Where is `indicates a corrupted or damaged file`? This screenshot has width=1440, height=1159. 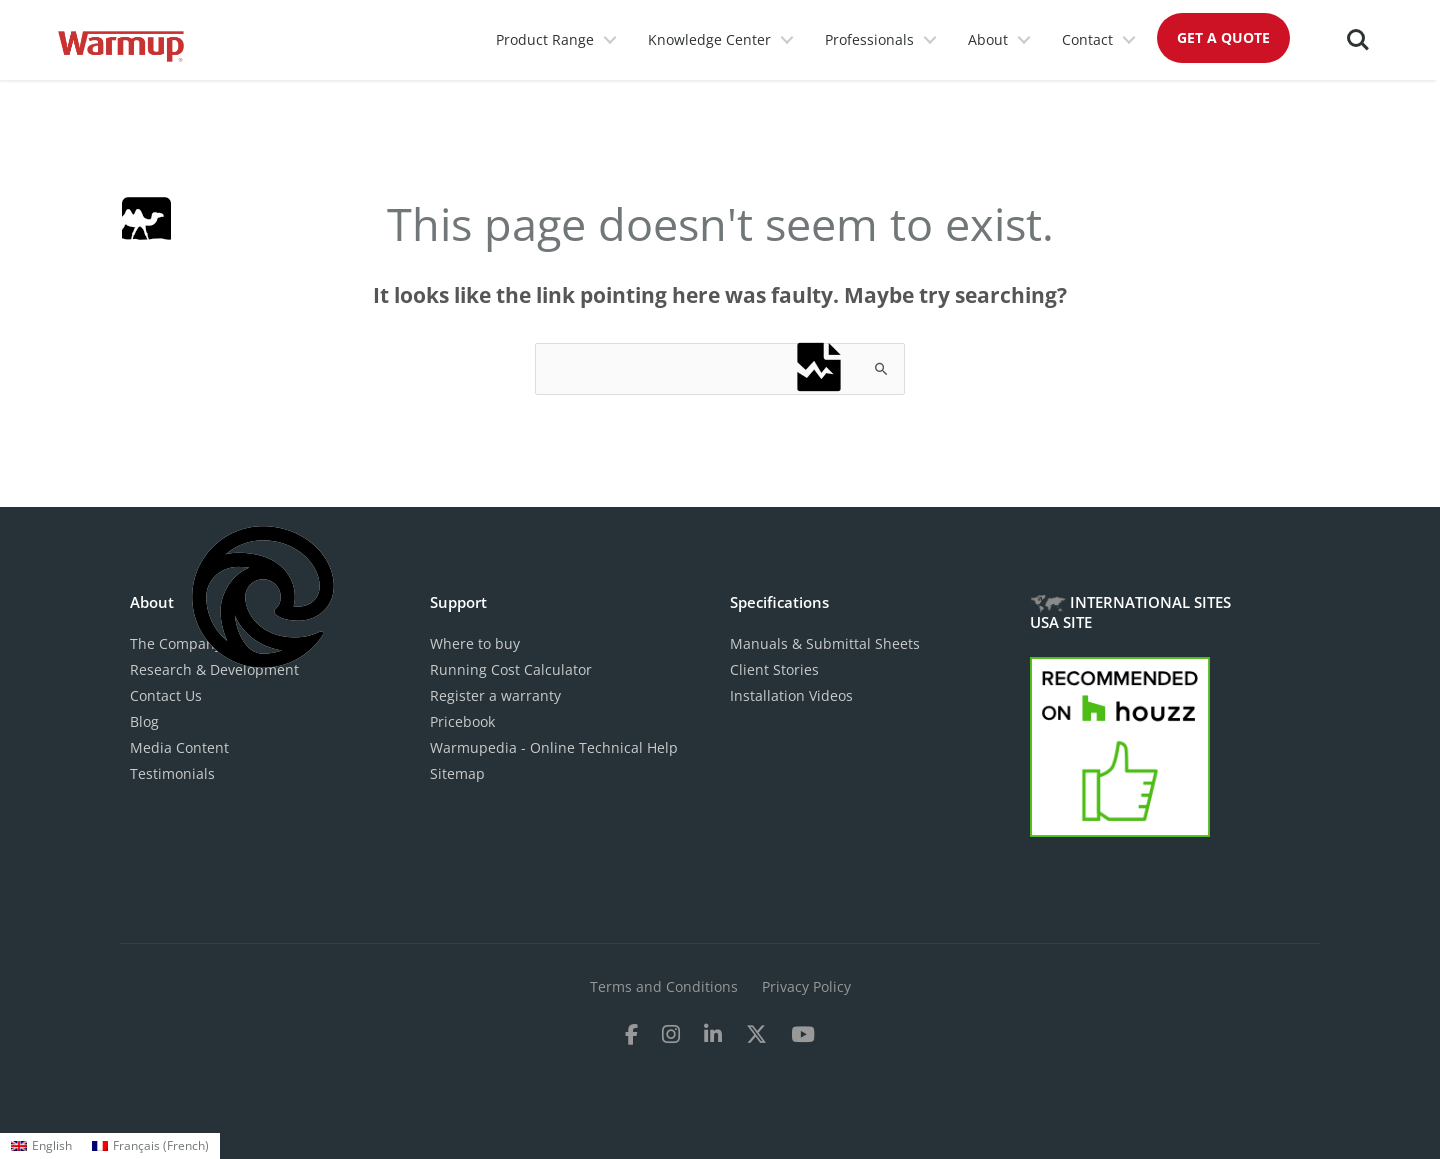
indicates a corrupted or damaged file is located at coordinates (819, 367).